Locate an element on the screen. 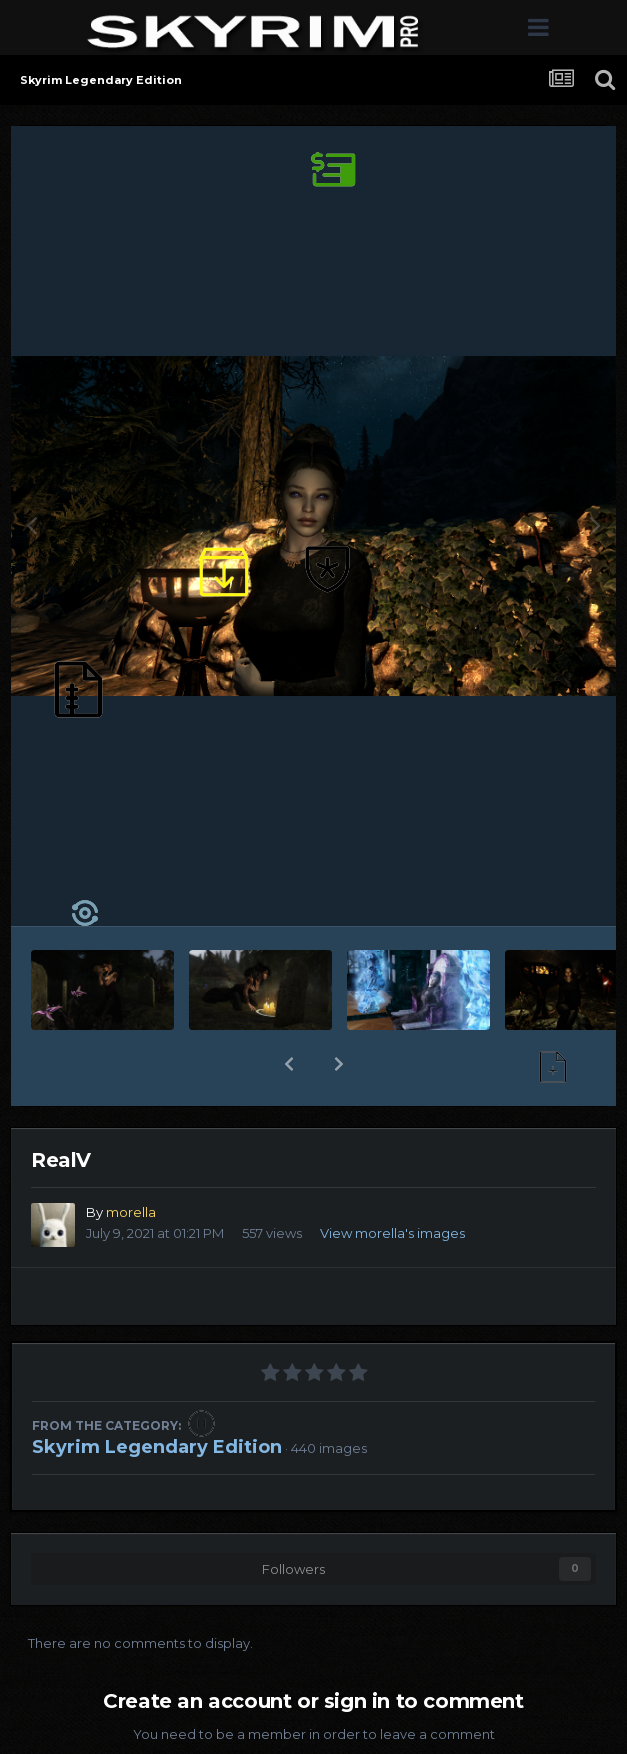  access compressed or archived files is located at coordinates (78, 689).